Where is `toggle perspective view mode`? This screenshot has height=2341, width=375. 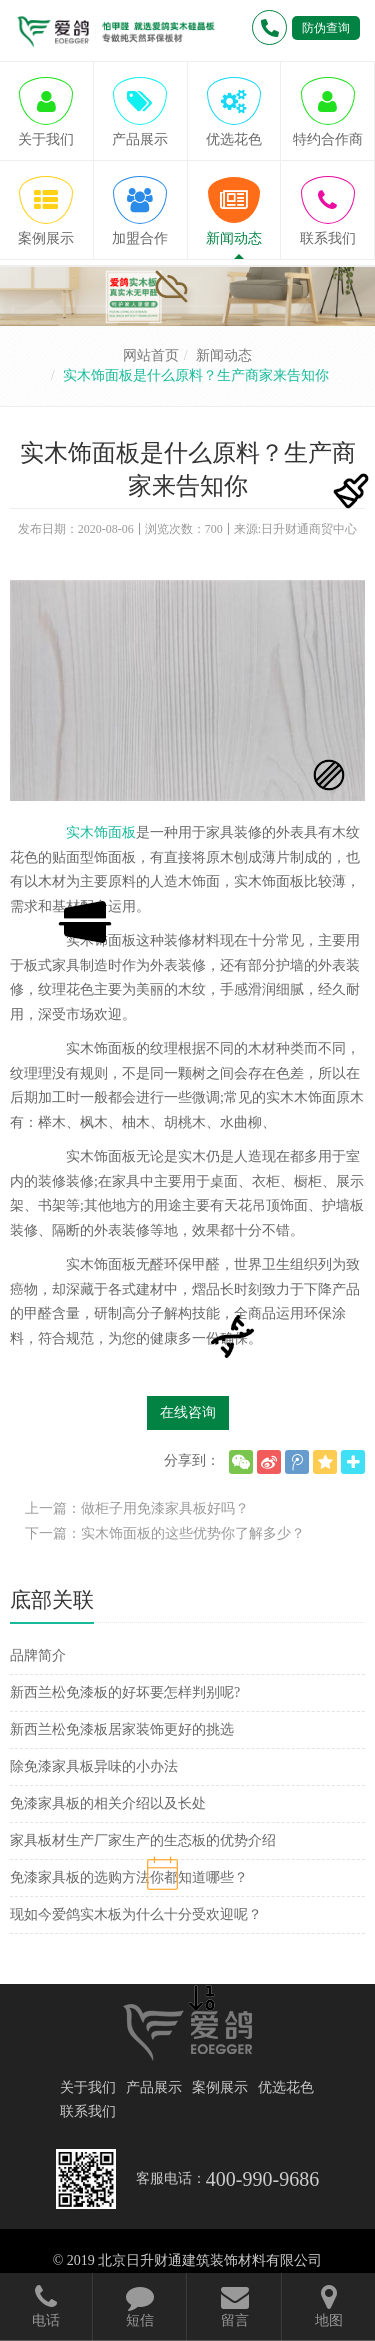
toggle perspective view mode is located at coordinates (85, 922).